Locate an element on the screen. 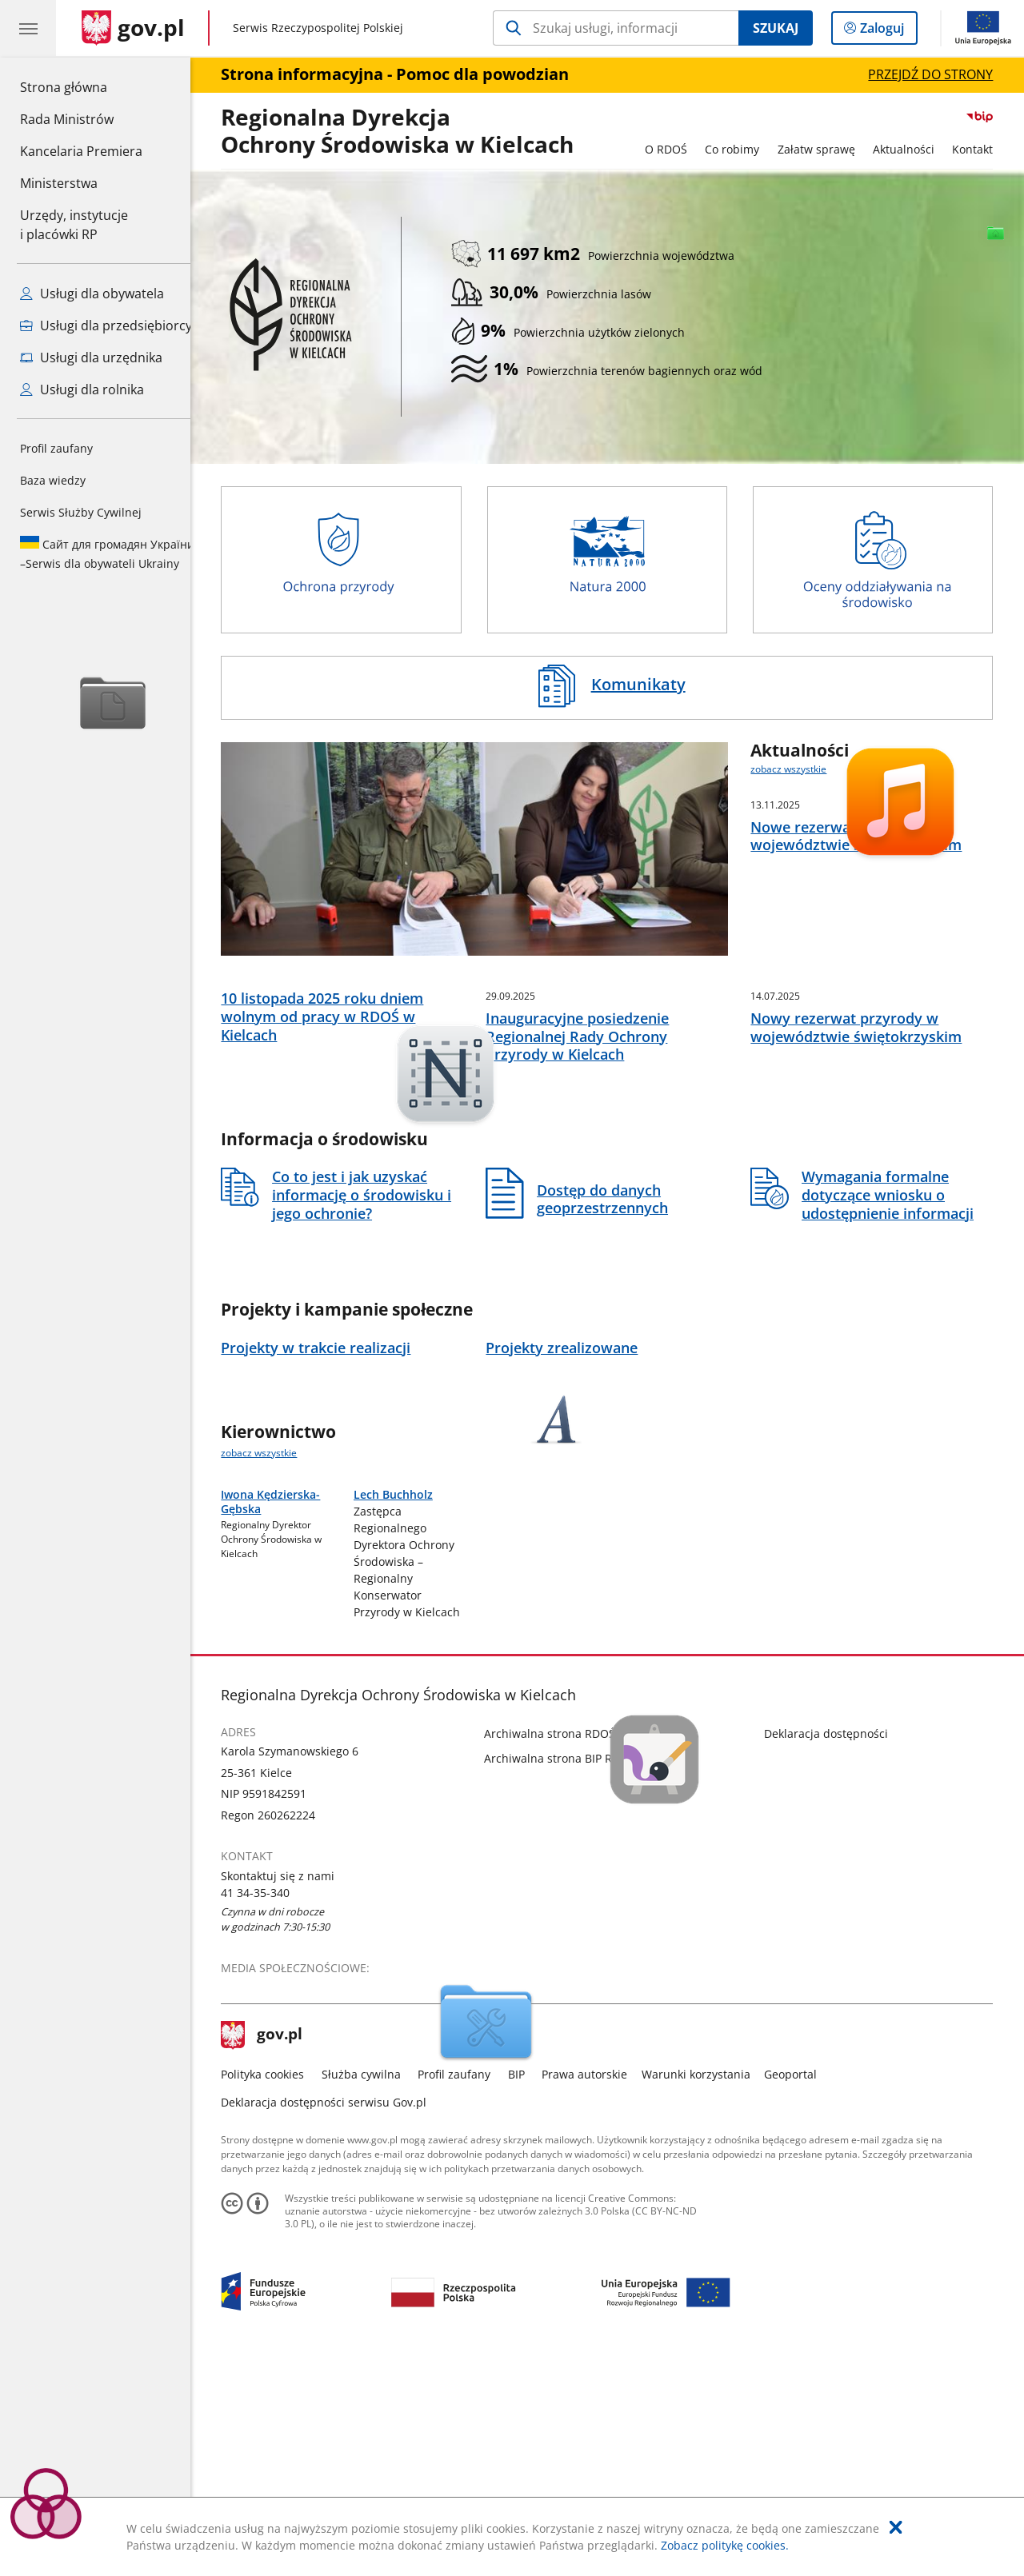 The image size is (1024, 2576). open the utilities folder is located at coordinates (486, 2021).